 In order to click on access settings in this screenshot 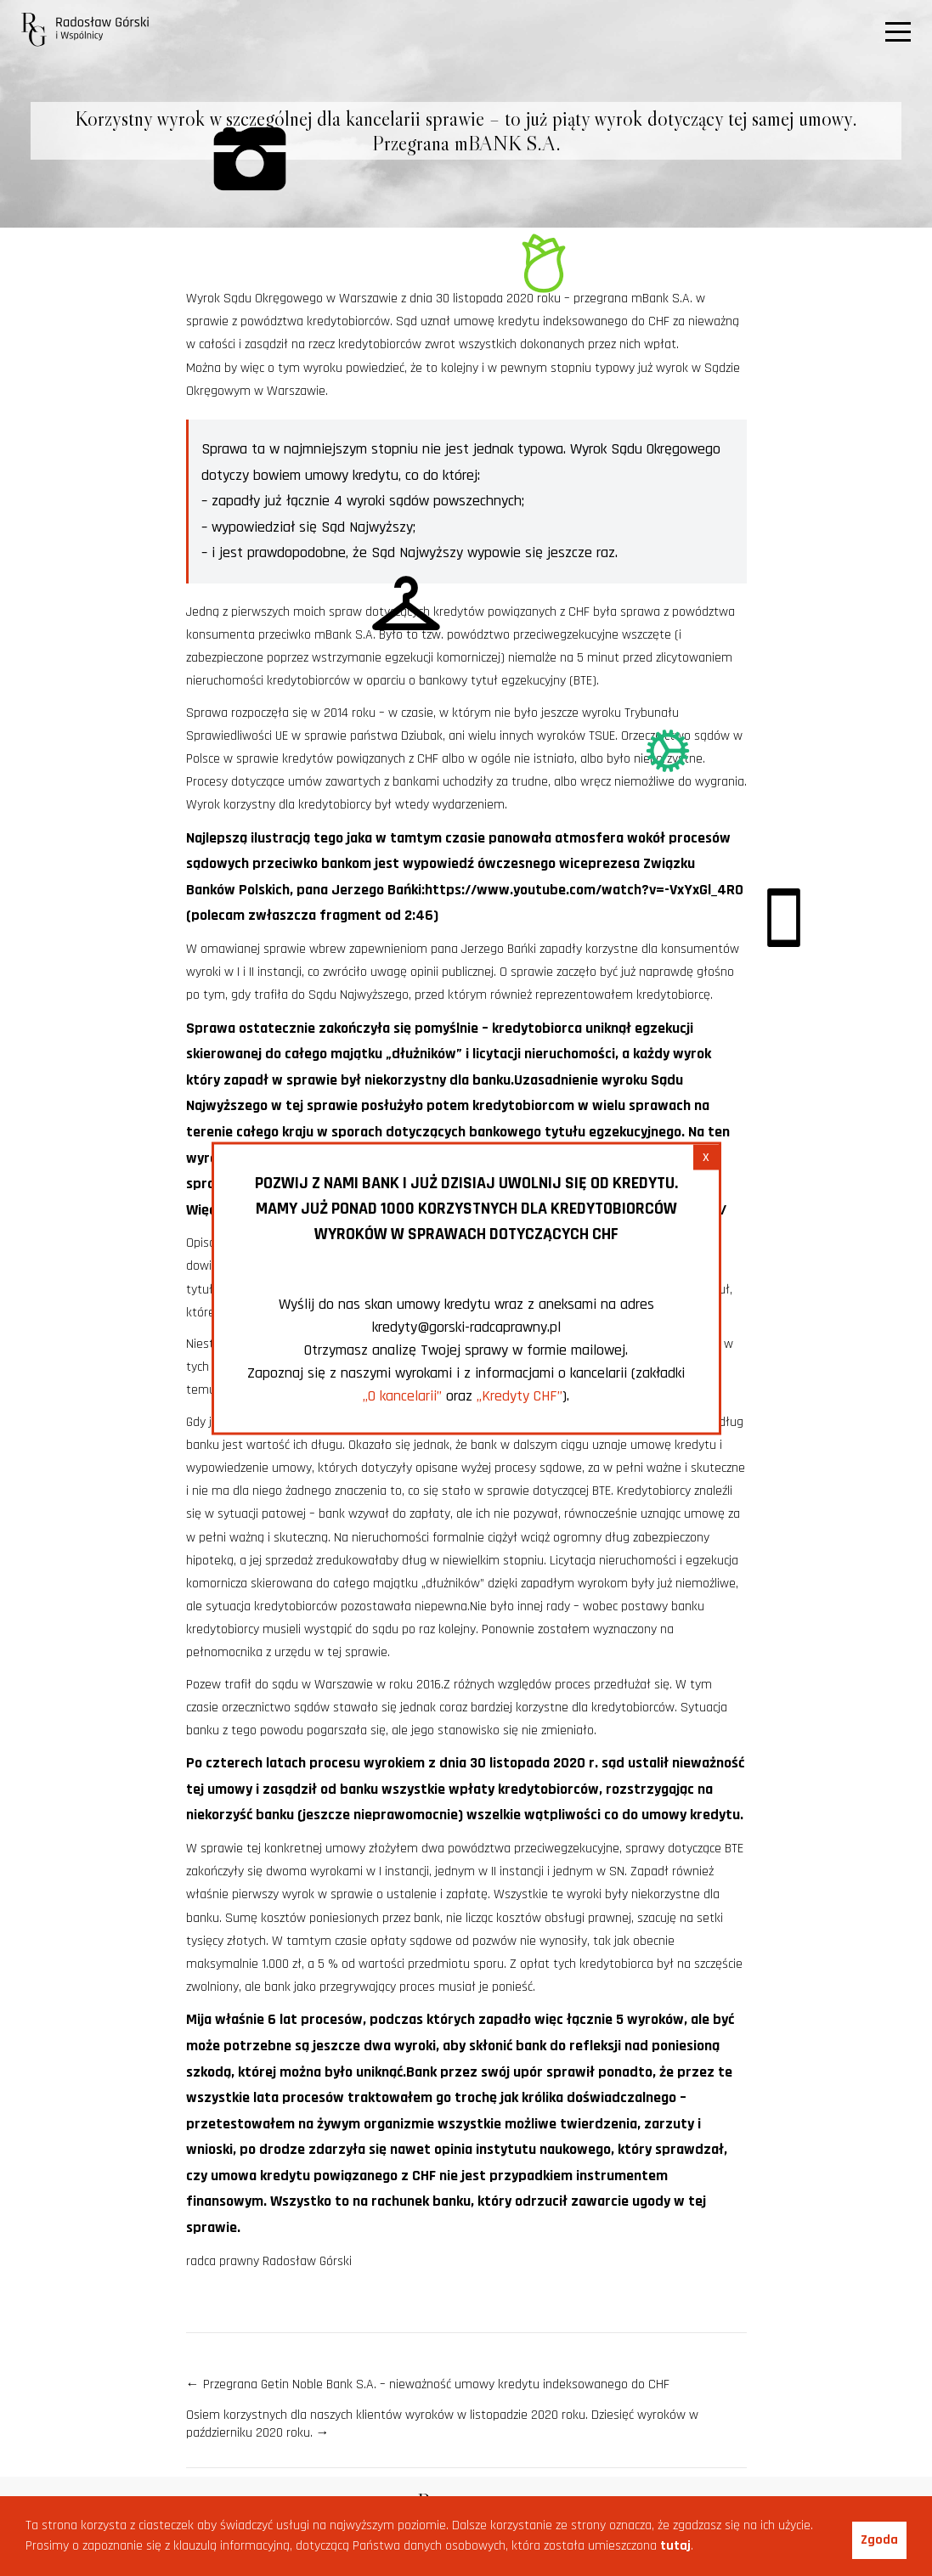, I will do `click(668, 751)`.